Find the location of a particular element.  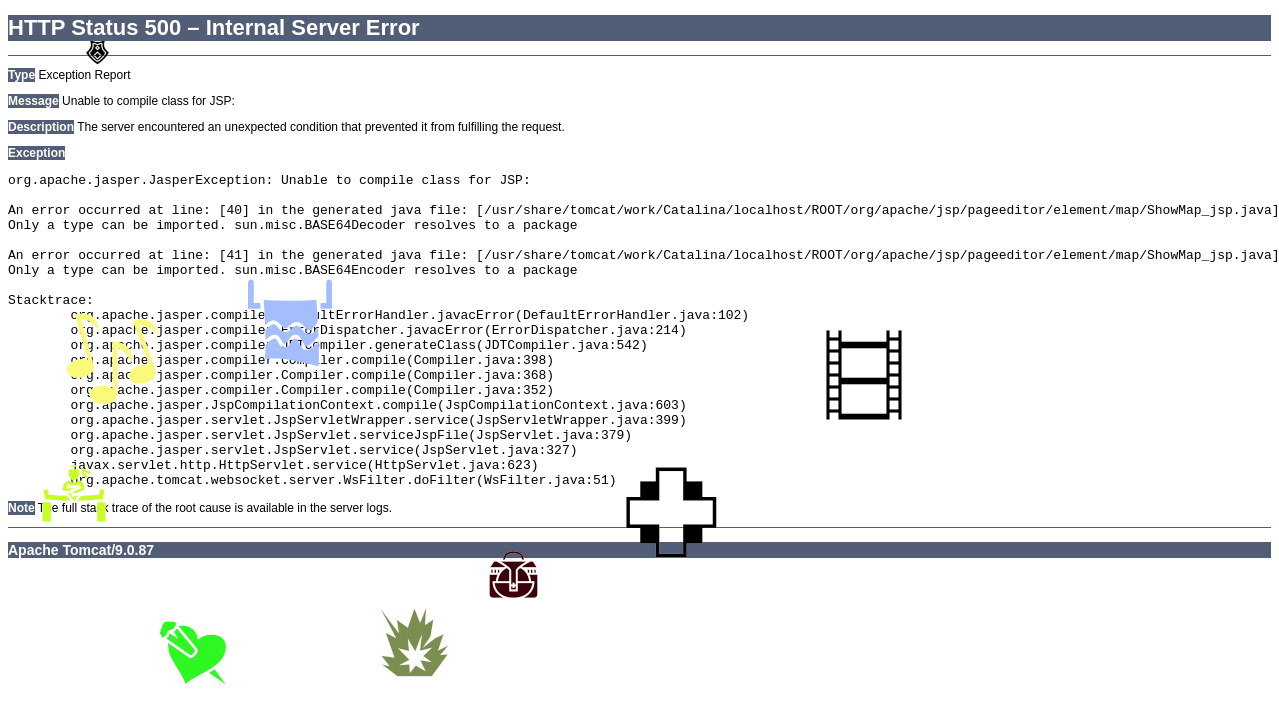

indicates screen damage or impact effect is located at coordinates (414, 642).